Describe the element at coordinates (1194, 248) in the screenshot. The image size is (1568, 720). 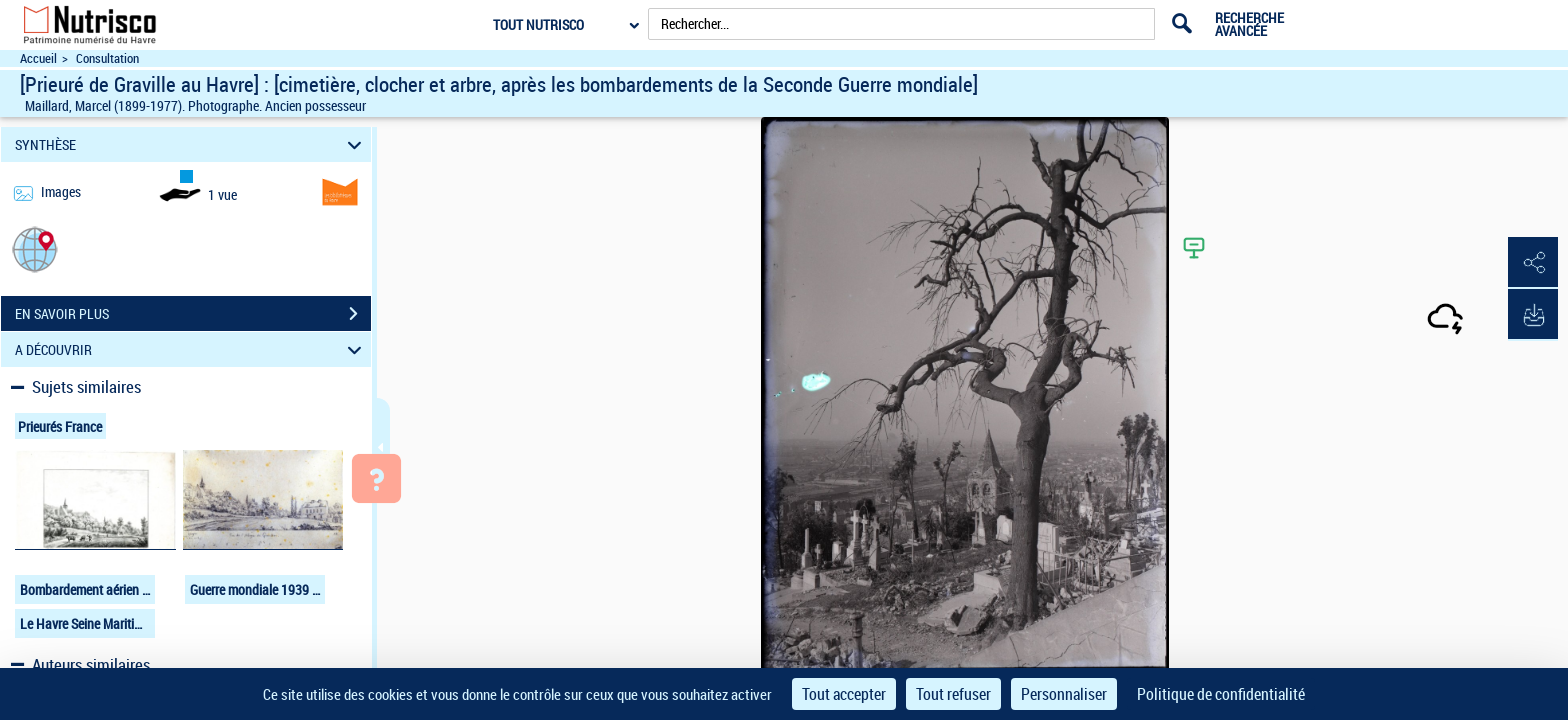
I see `indicates a reserved spot or area` at that location.